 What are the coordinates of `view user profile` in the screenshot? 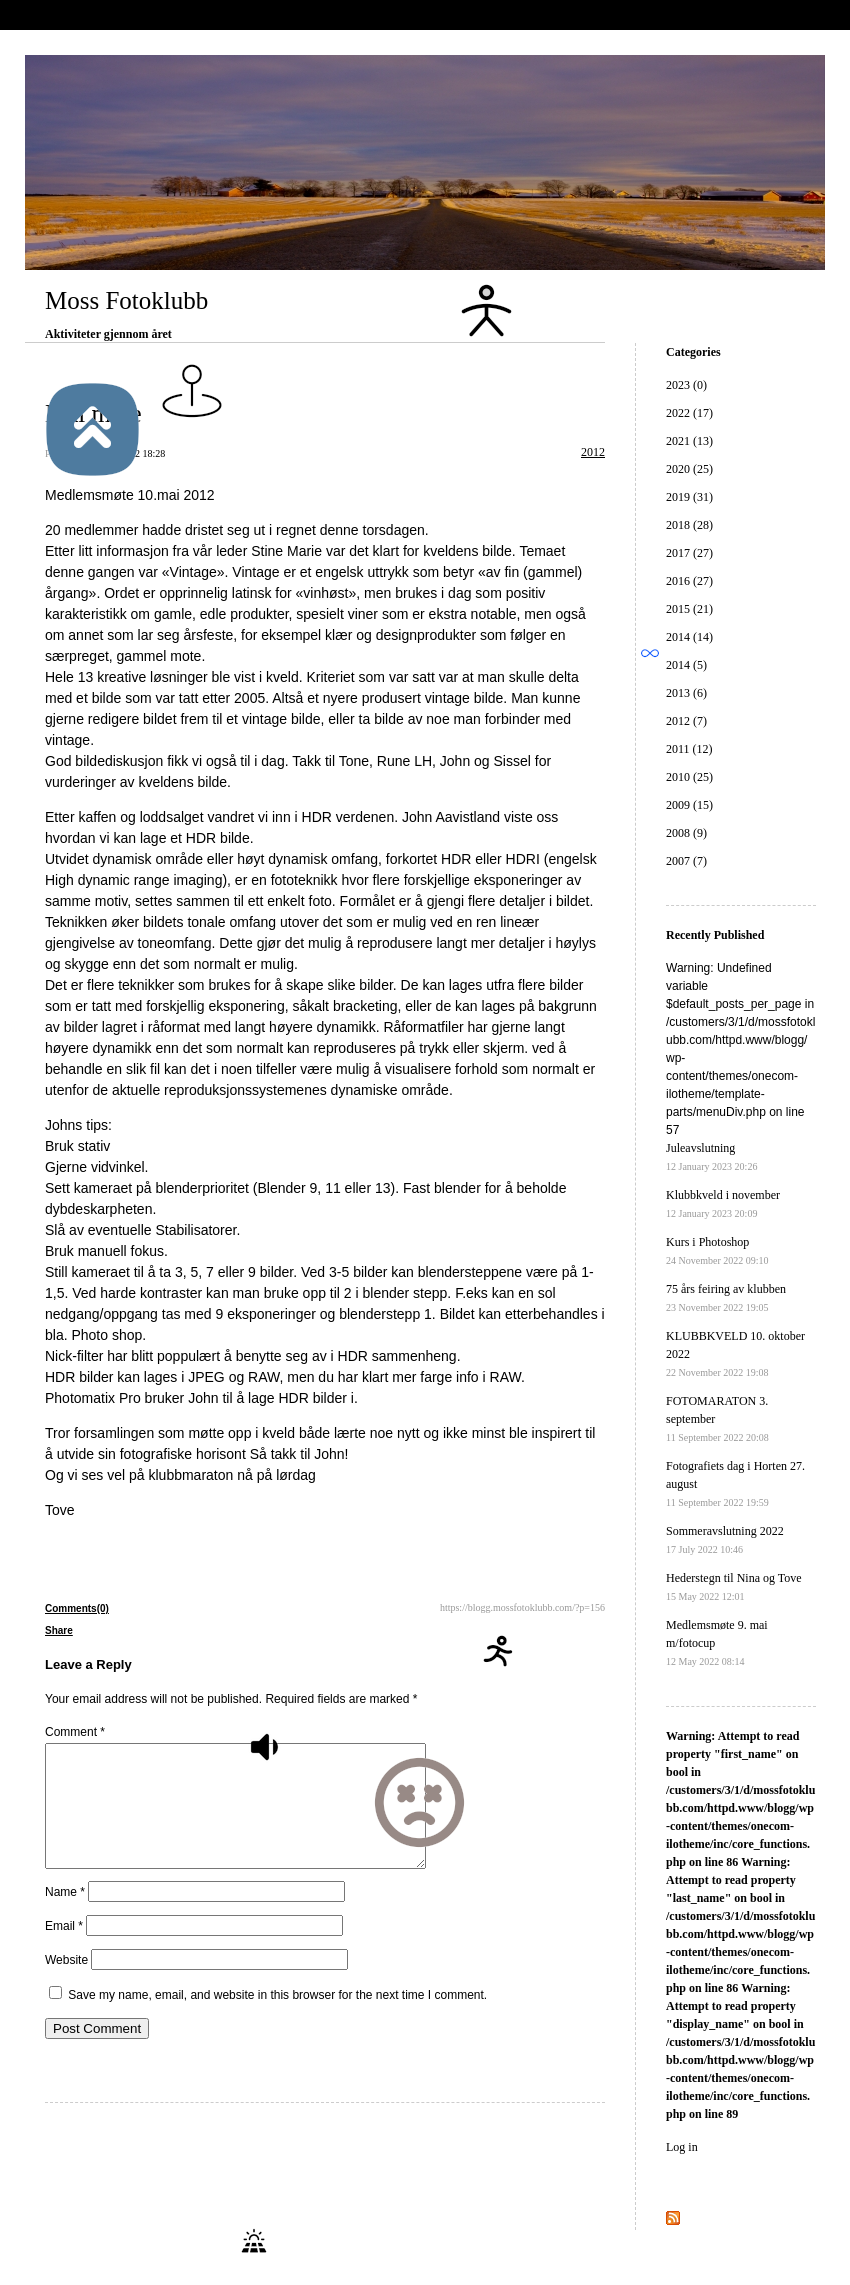 It's located at (486, 311).